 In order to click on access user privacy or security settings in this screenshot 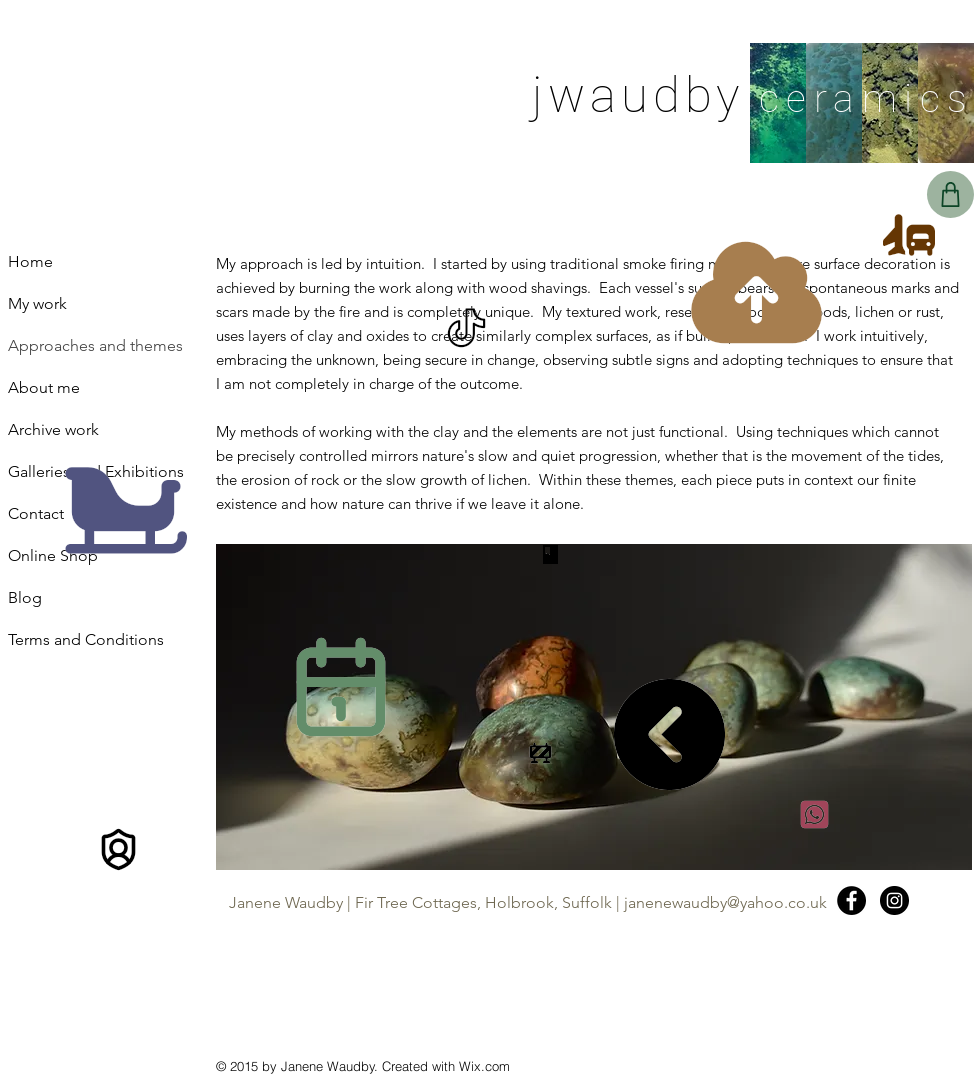, I will do `click(118, 849)`.